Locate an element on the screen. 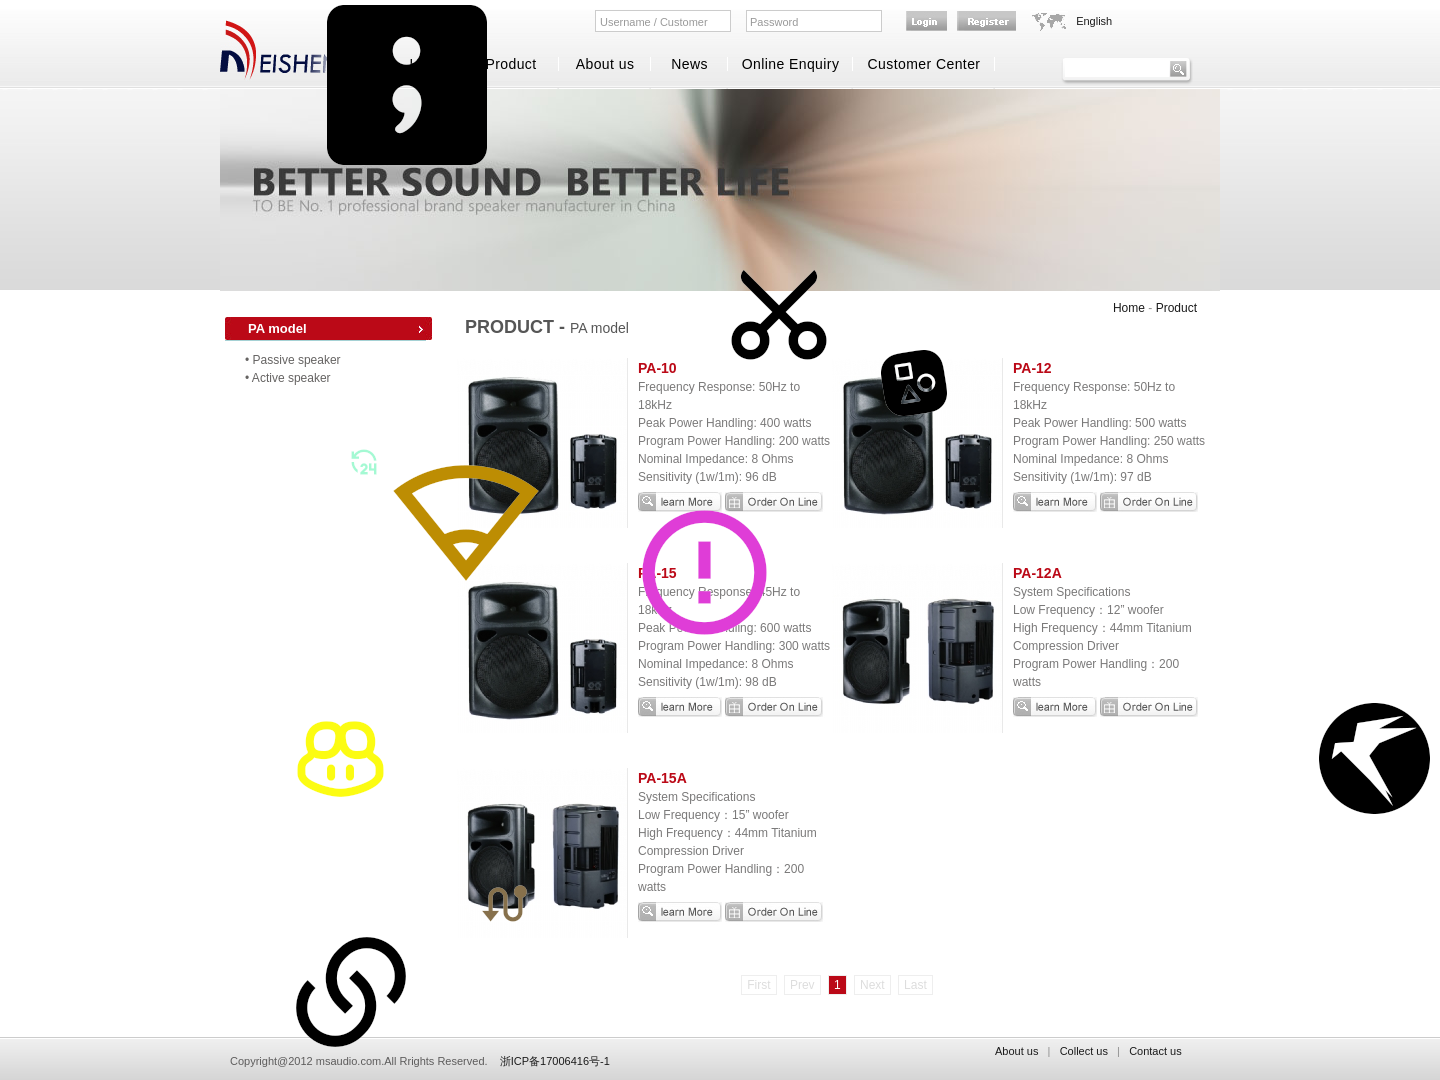  view linked items or connections is located at coordinates (351, 992).